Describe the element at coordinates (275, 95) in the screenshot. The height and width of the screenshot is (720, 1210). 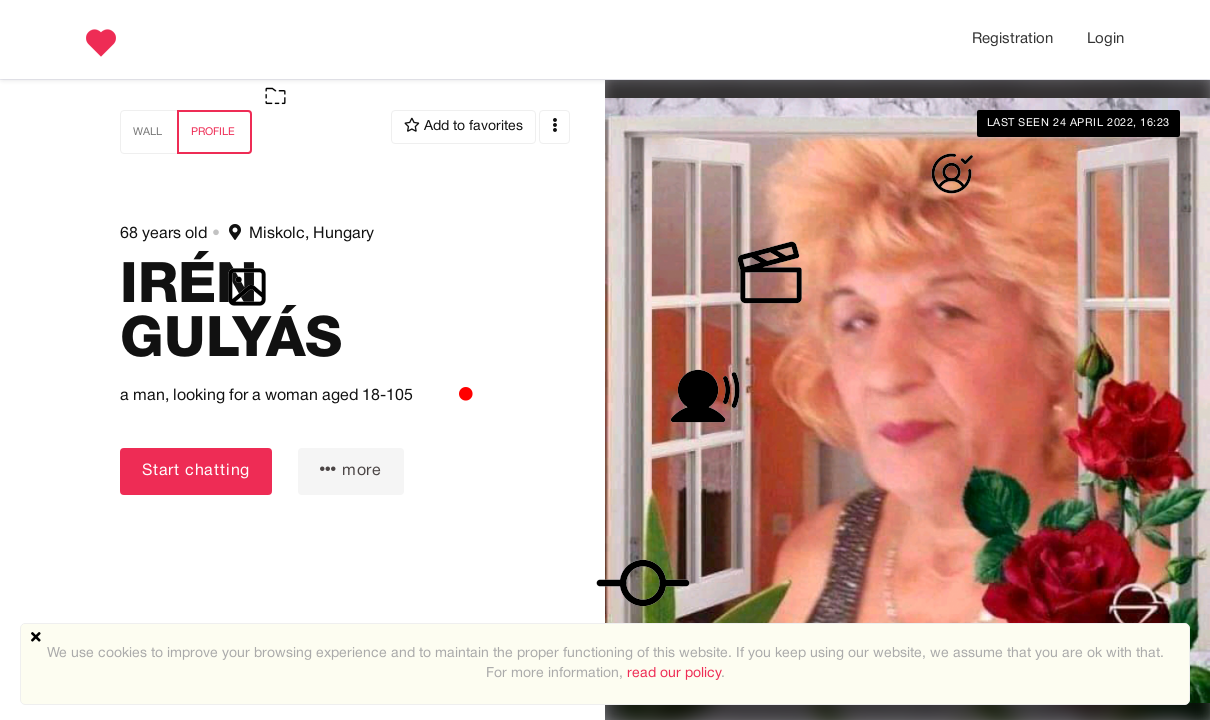
I see `create a new folder` at that location.